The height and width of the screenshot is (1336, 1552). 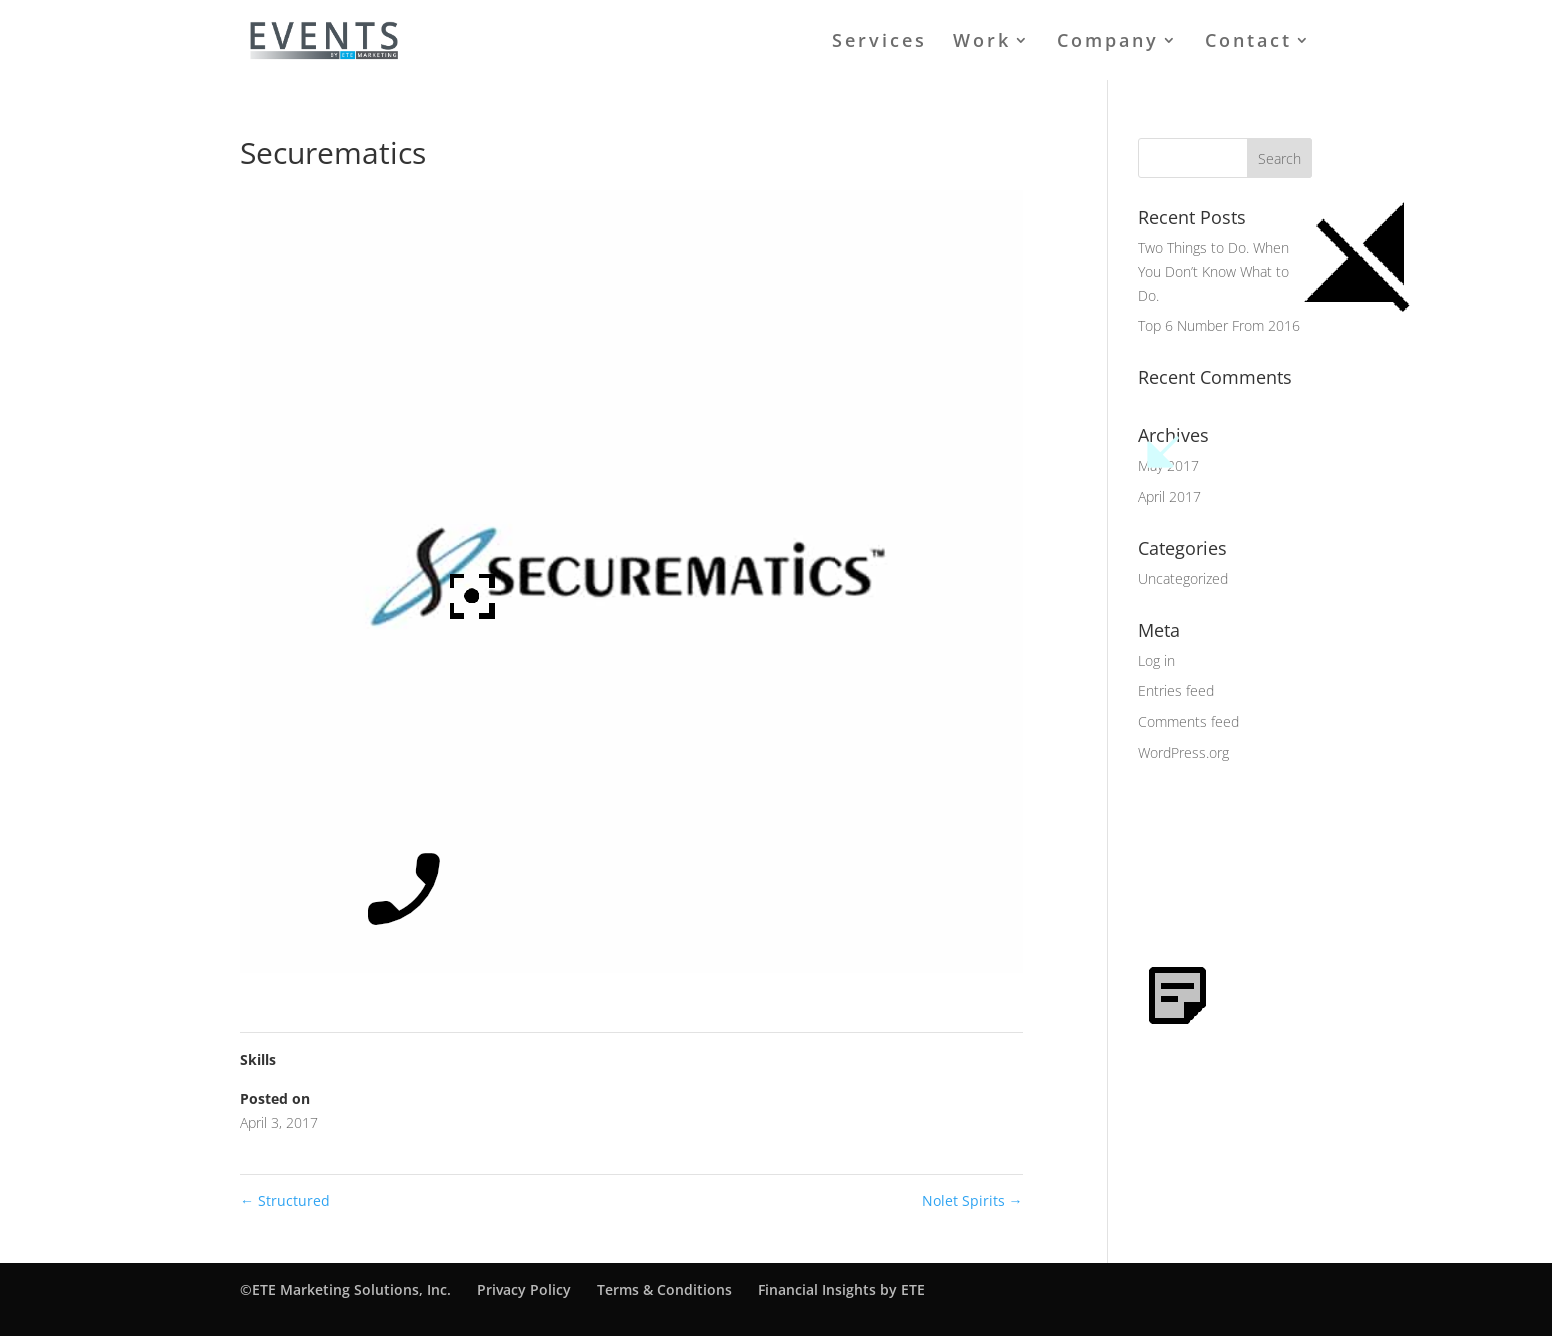 What do you see at coordinates (1177, 995) in the screenshot?
I see `create a new sticky note` at bounding box center [1177, 995].